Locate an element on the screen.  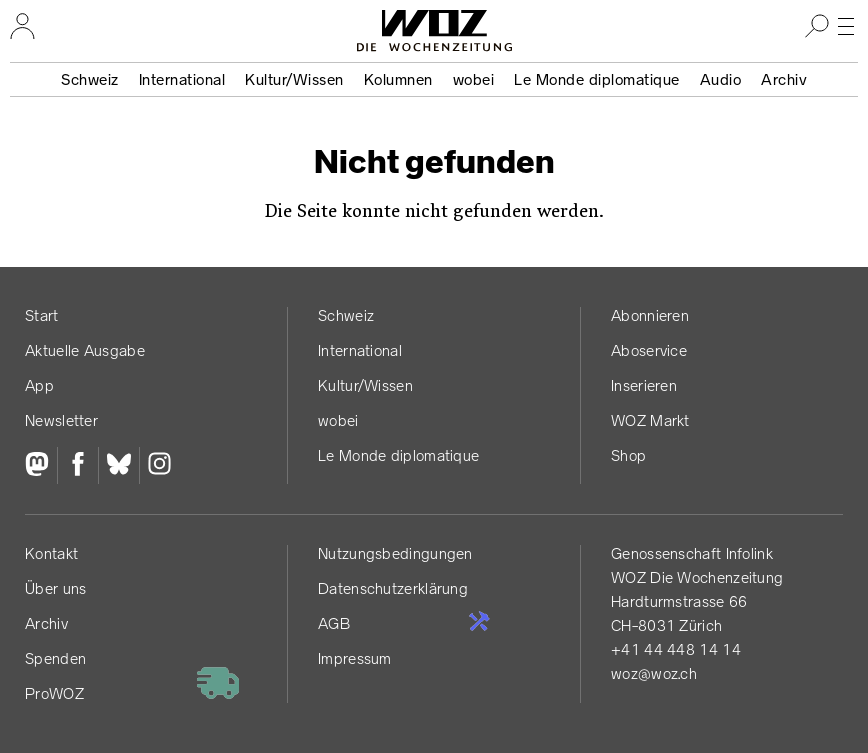
indicates a Discord staff member is located at coordinates (479, 621).